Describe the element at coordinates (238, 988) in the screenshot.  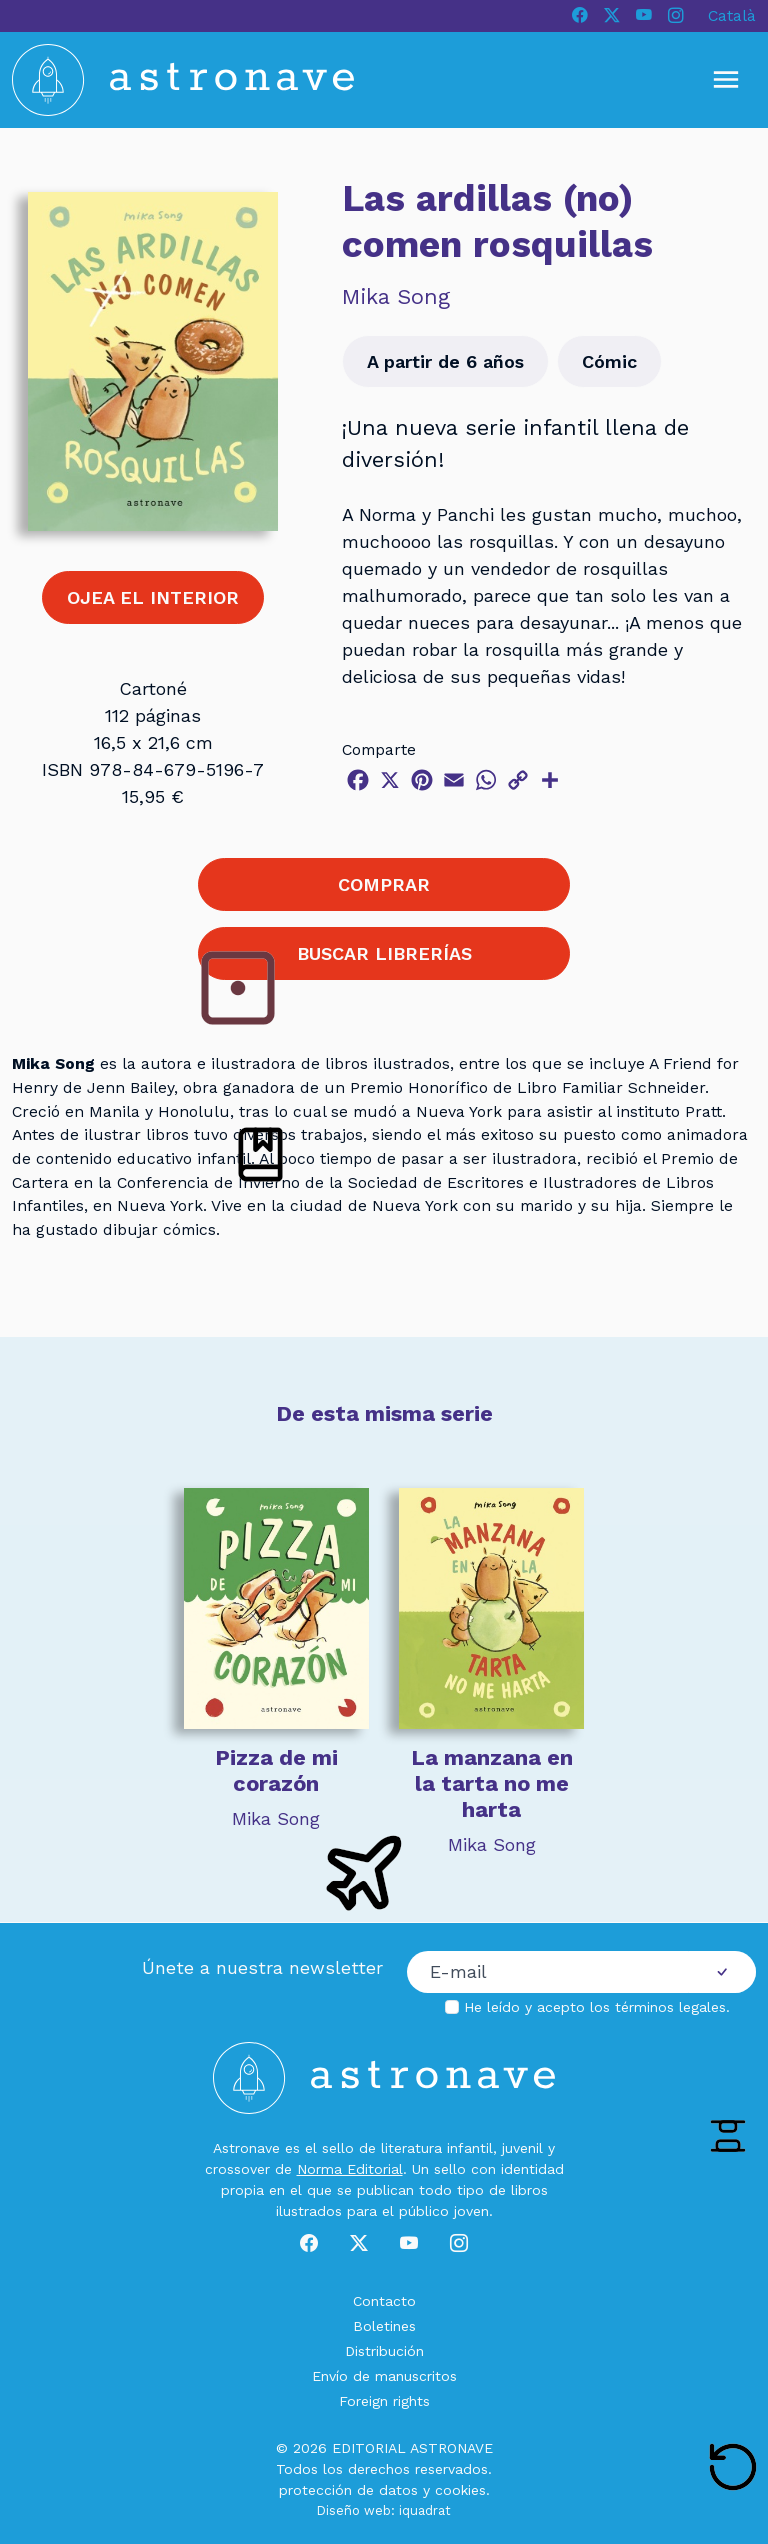
I see `indicates a selected or active state` at that location.